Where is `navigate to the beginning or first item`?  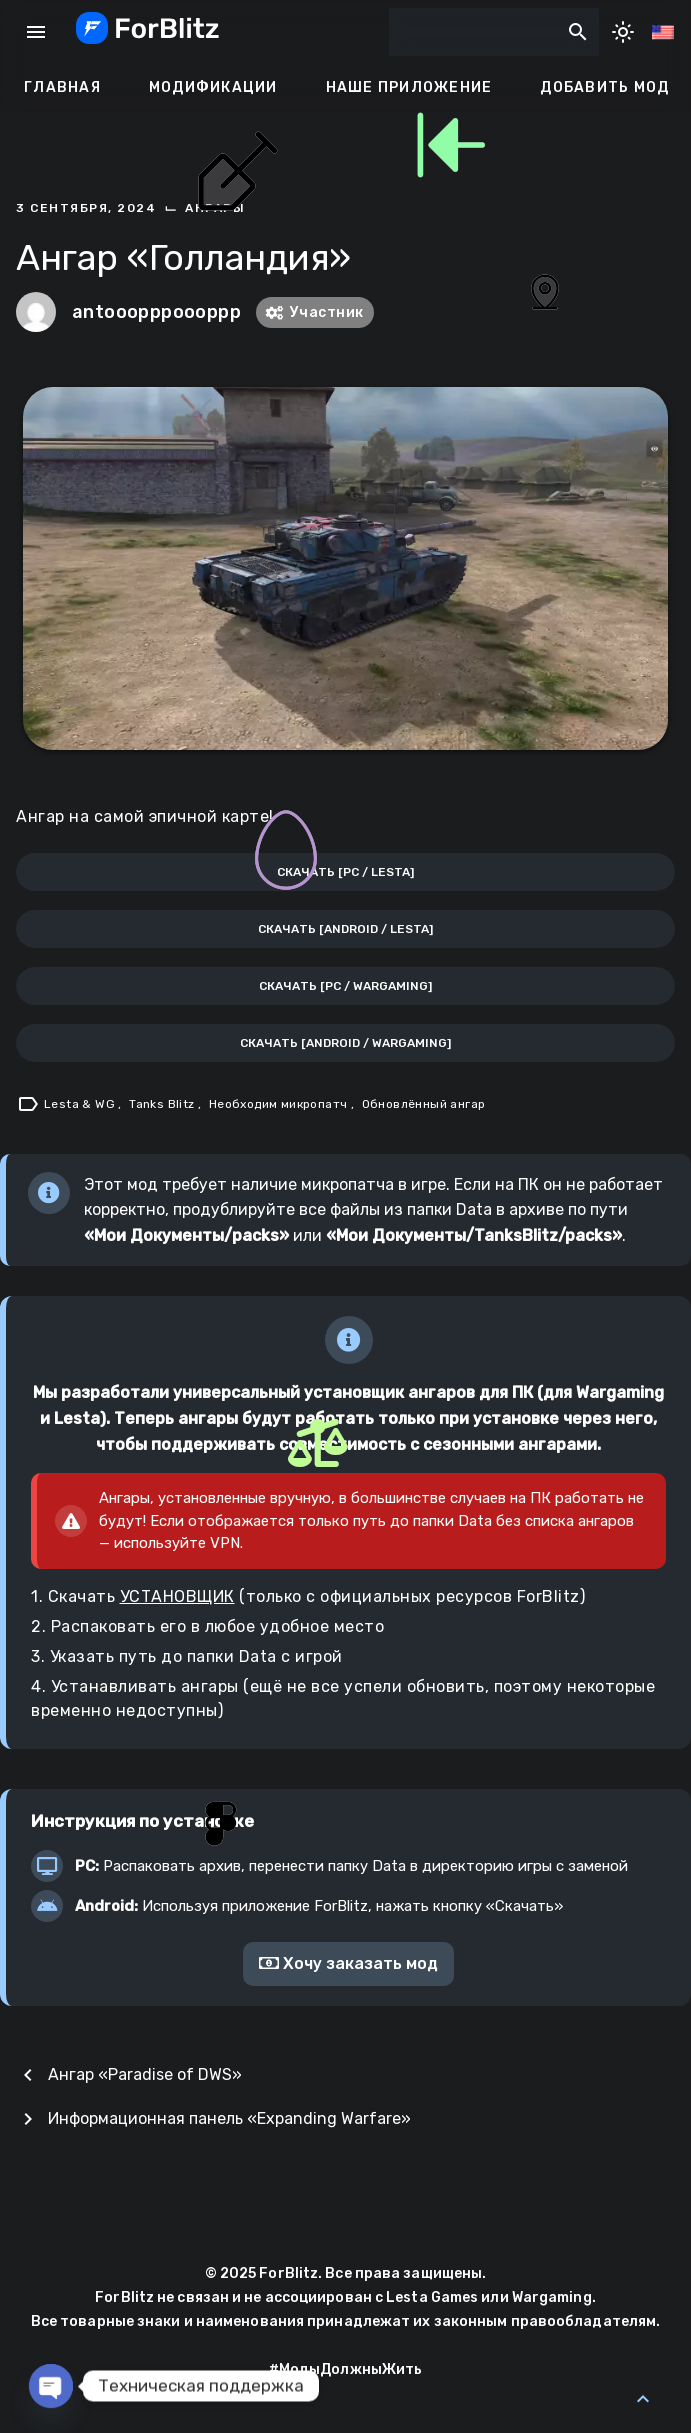 navigate to the beginning or first item is located at coordinates (450, 145).